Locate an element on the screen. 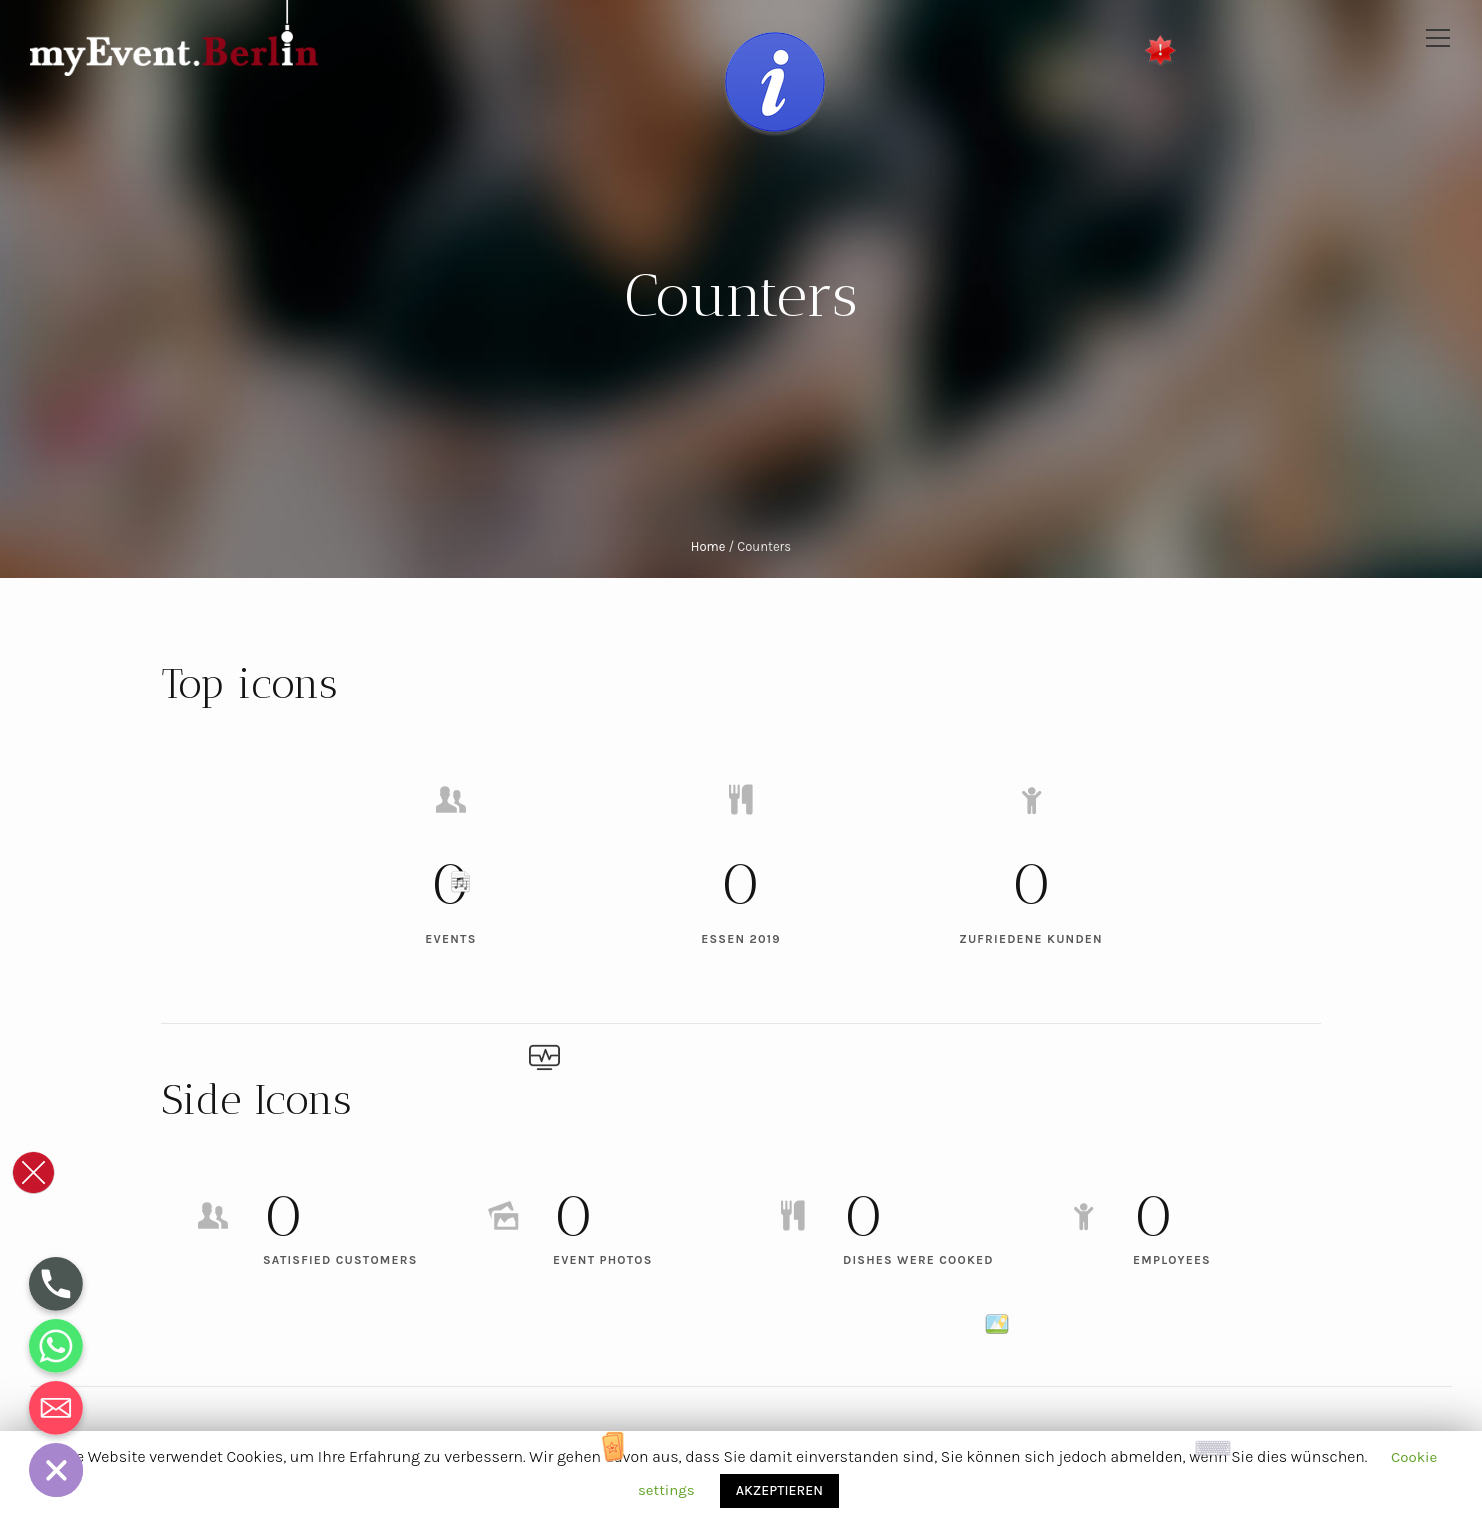 This screenshot has height=1526, width=1482. indicates a critical software update is available is located at coordinates (1160, 50).